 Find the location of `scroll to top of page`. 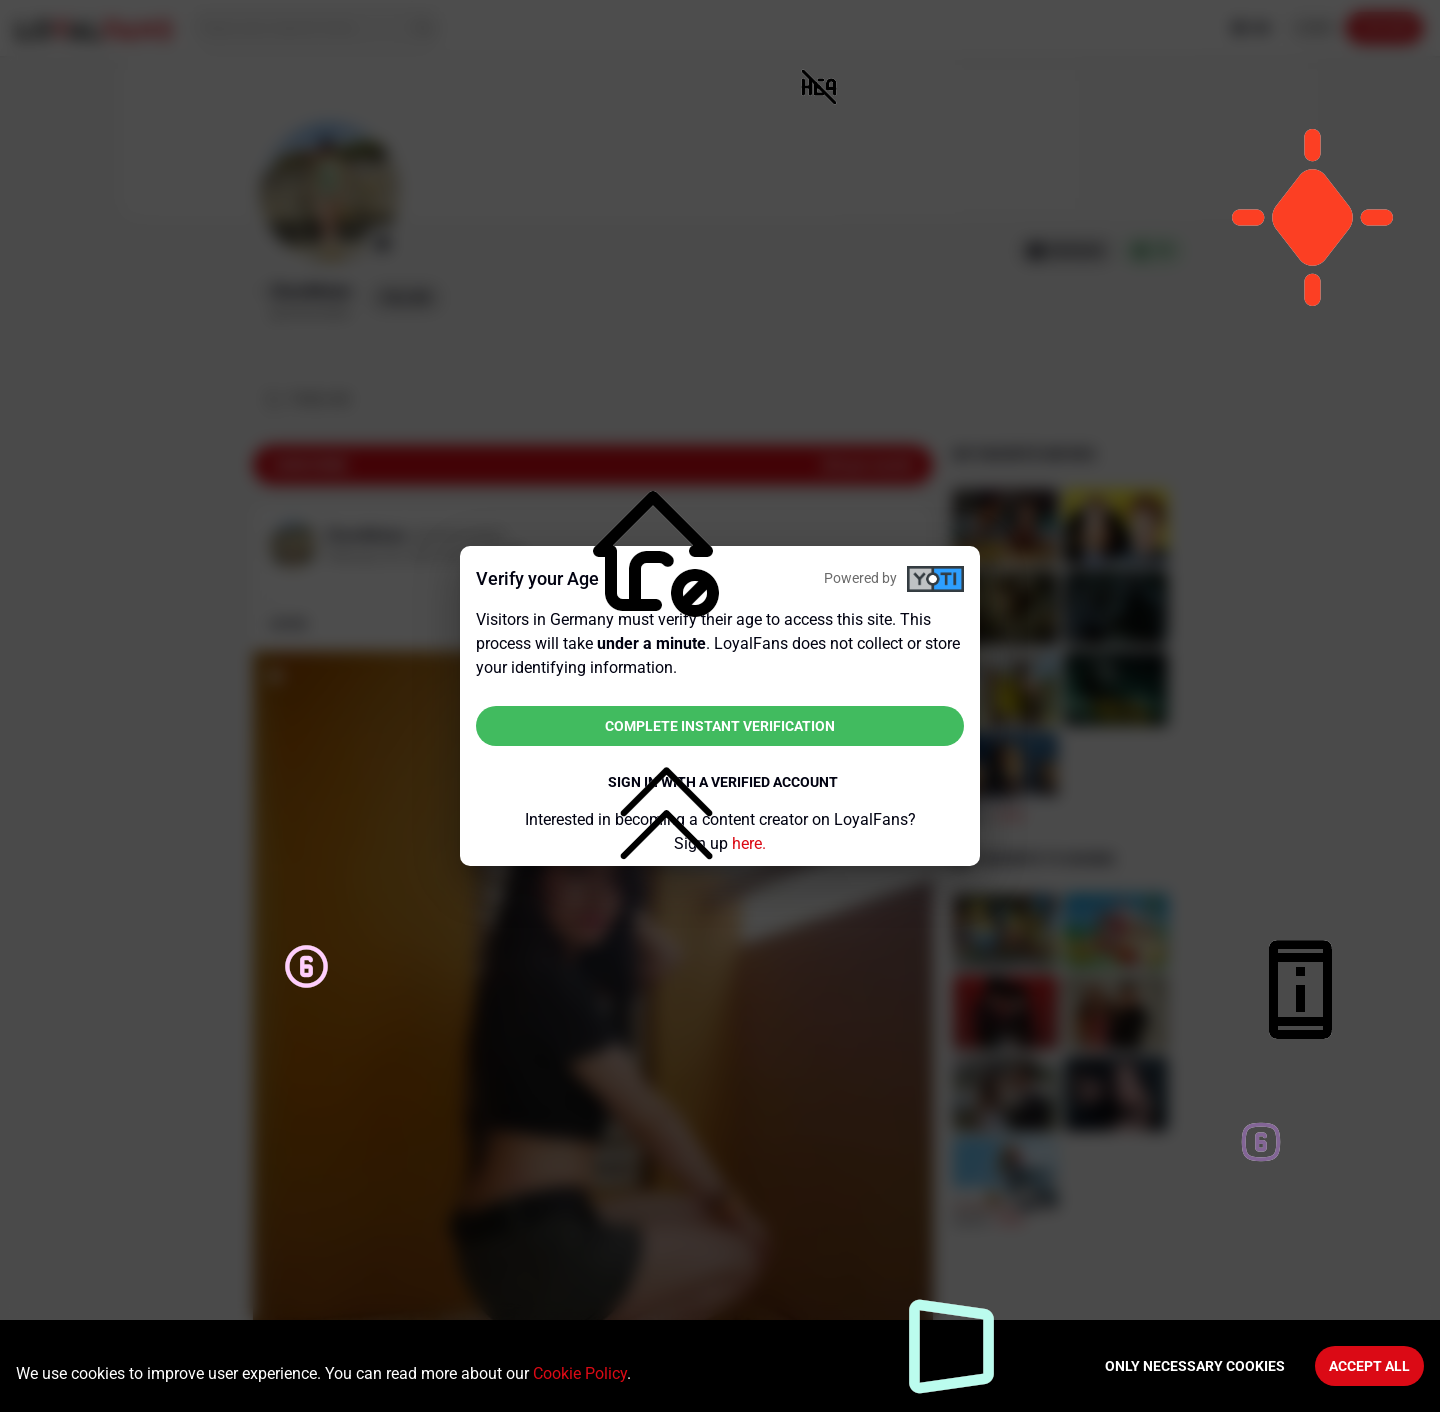

scroll to top of page is located at coordinates (666, 817).